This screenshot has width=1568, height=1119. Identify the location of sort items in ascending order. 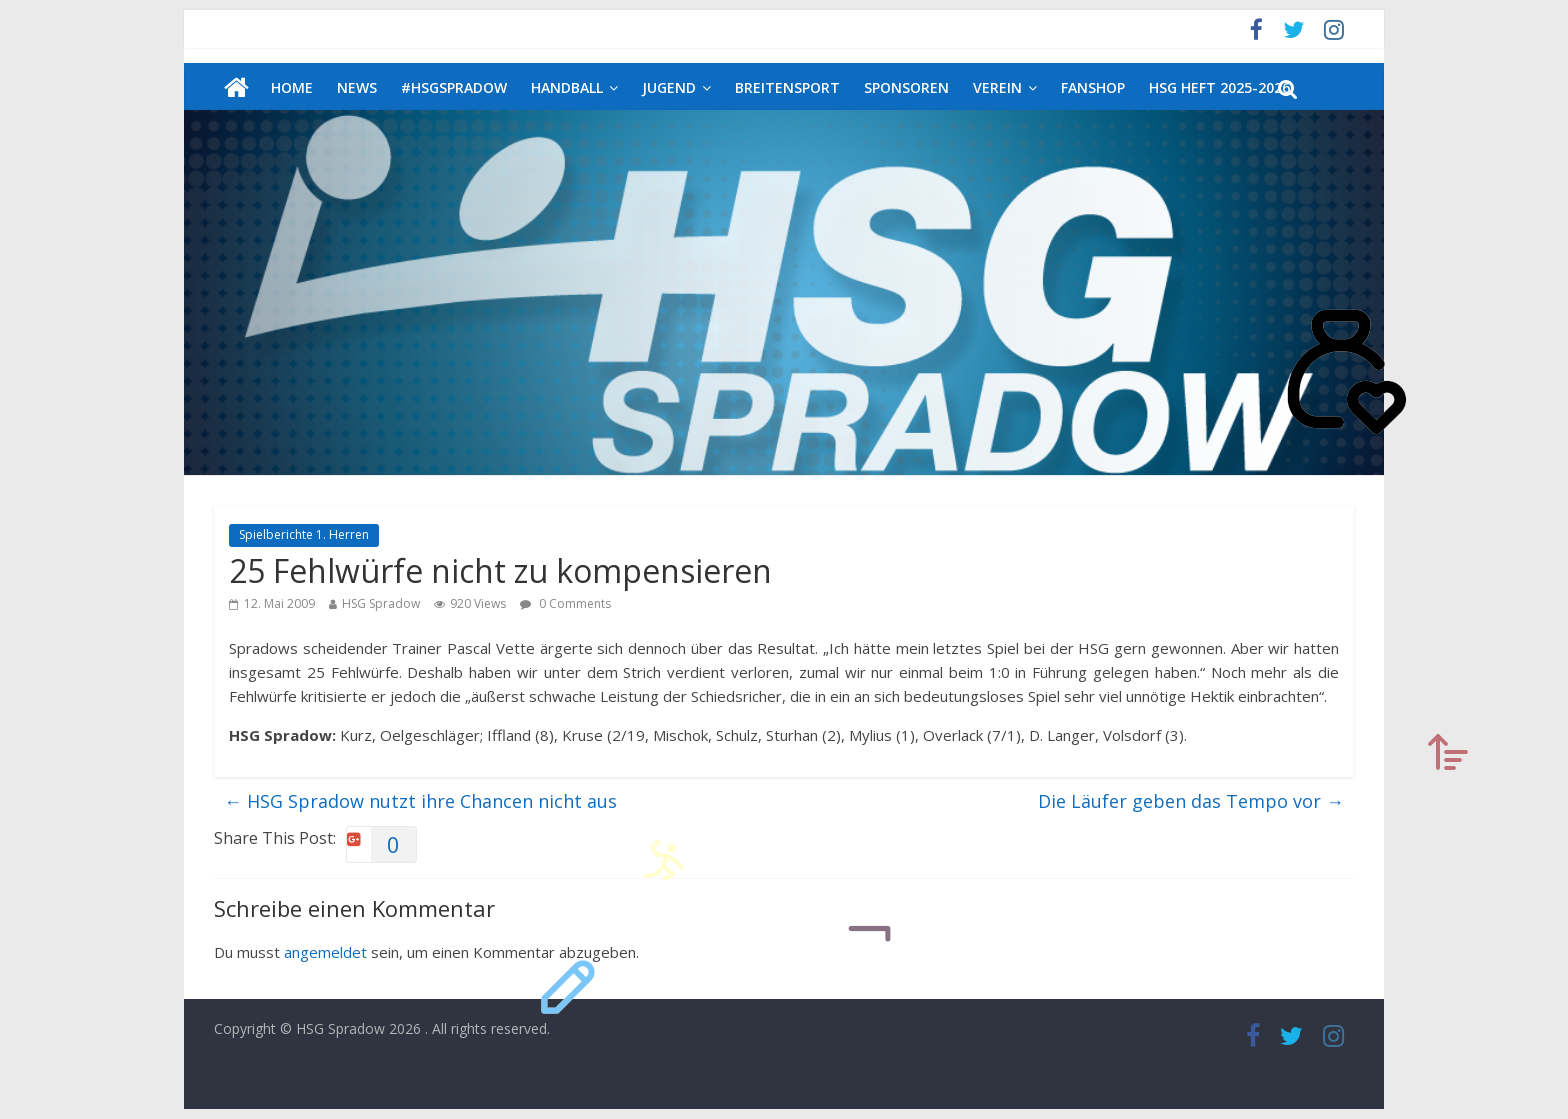
(1448, 752).